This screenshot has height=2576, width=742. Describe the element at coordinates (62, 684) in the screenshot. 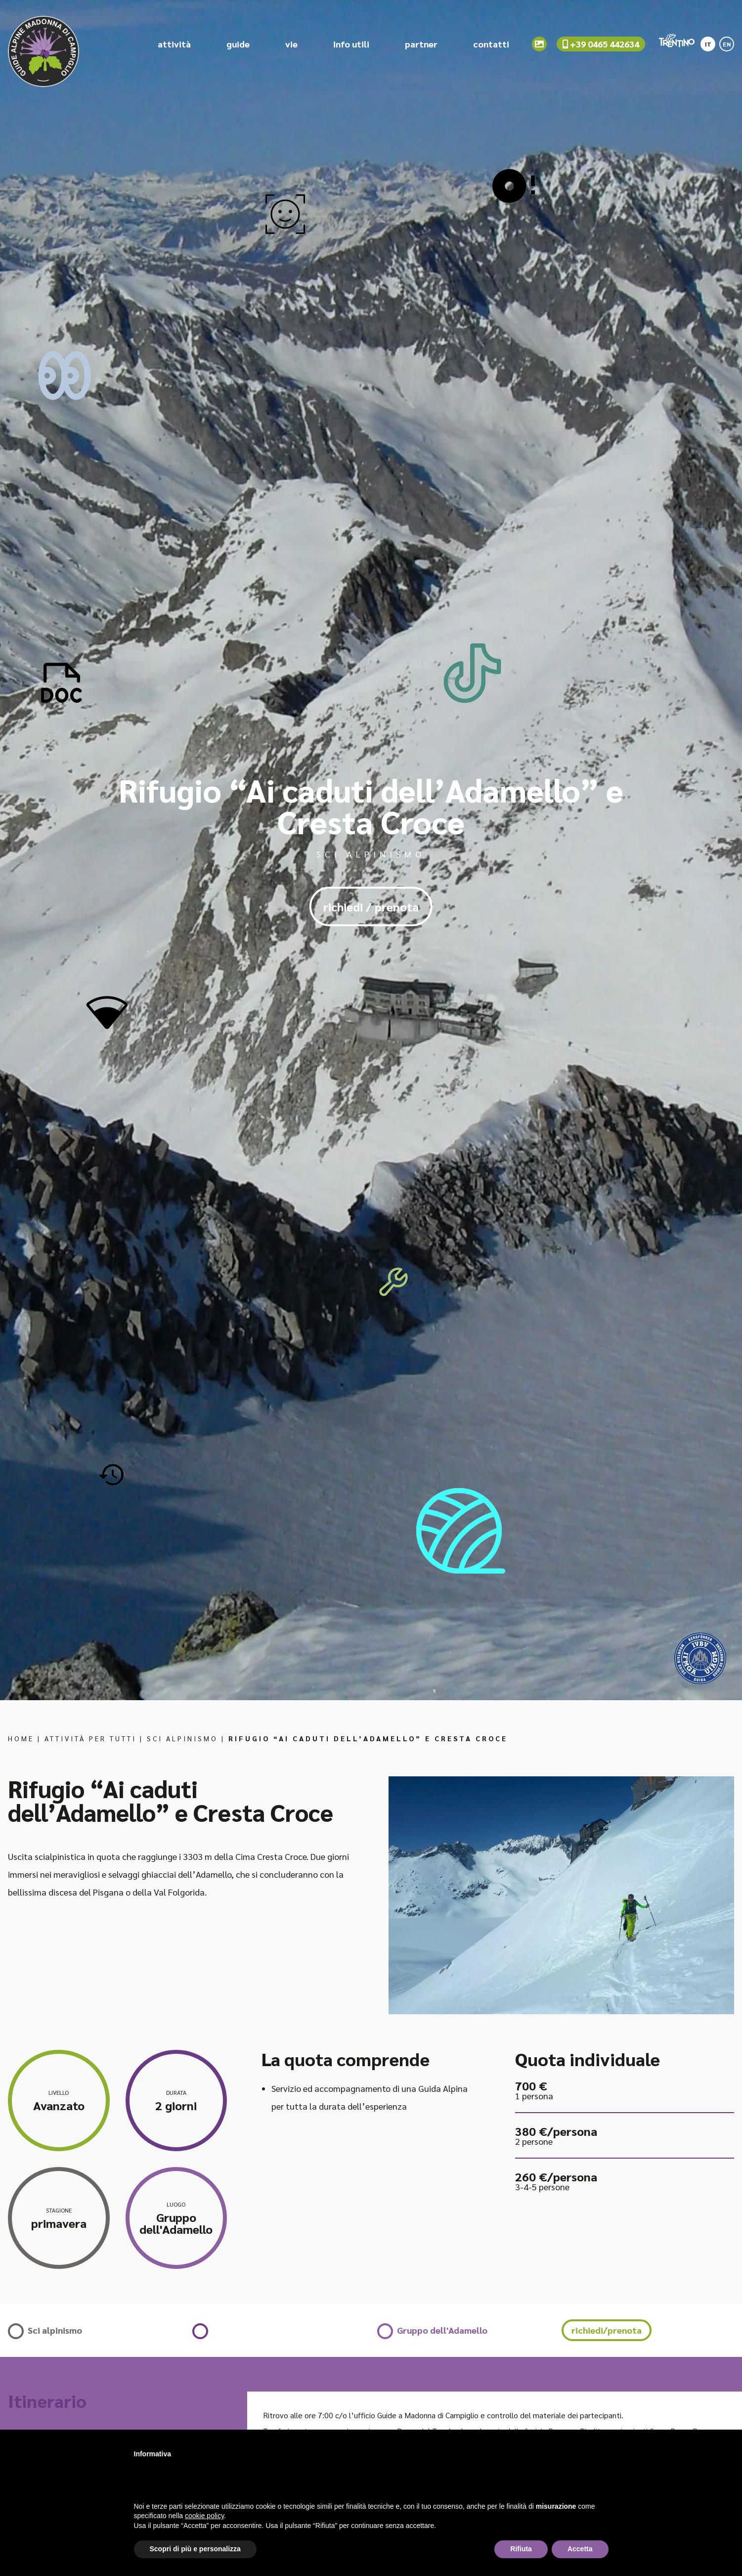

I see `open a document file` at that location.